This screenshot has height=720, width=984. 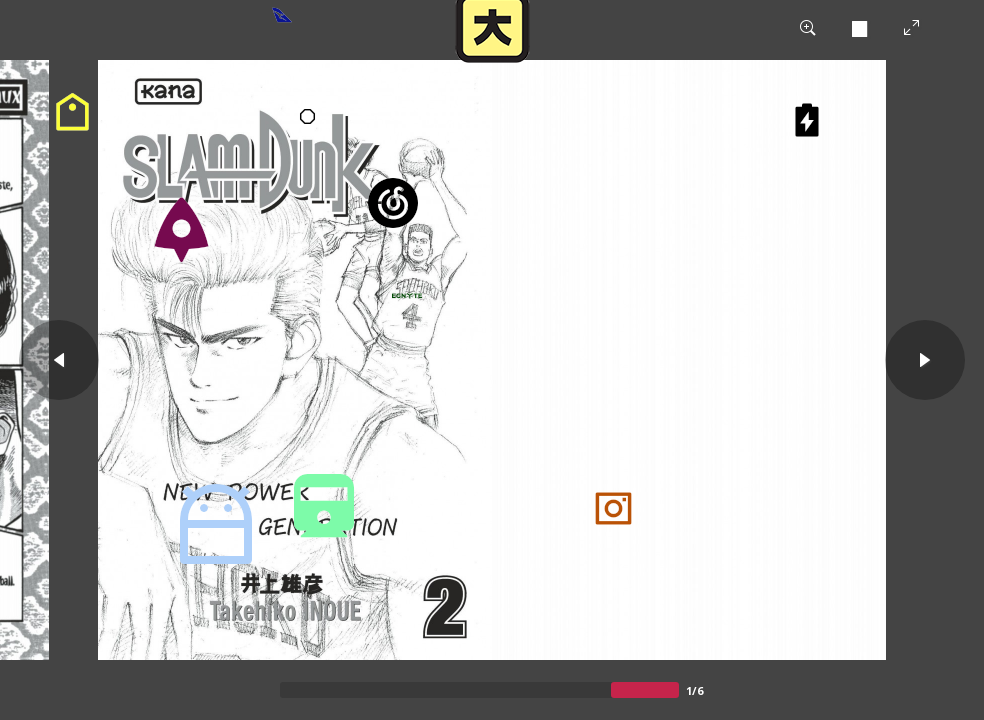 What do you see at coordinates (613, 508) in the screenshot?
I see `open camera to take a photo` at bounding box center [613, 508].